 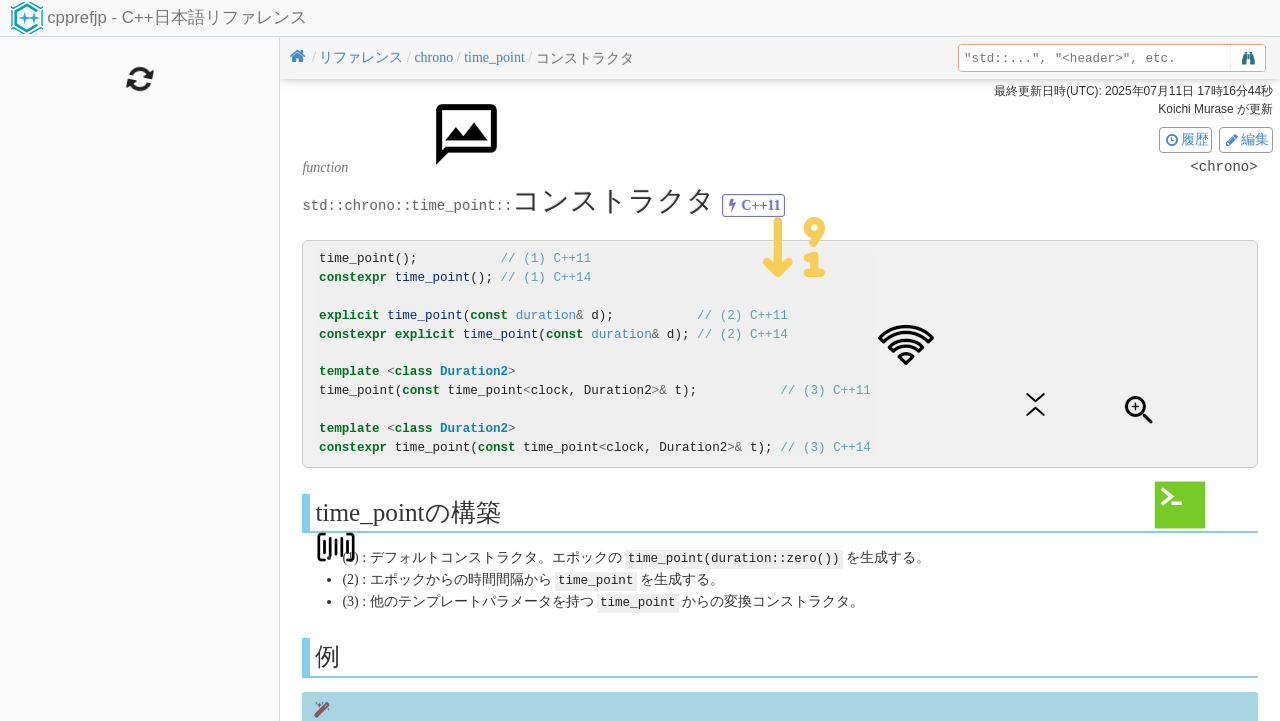 What do you see at coordinates (336, 547) in the screenshot?
I see `scan a barcode` at bounding box center [336, 547].